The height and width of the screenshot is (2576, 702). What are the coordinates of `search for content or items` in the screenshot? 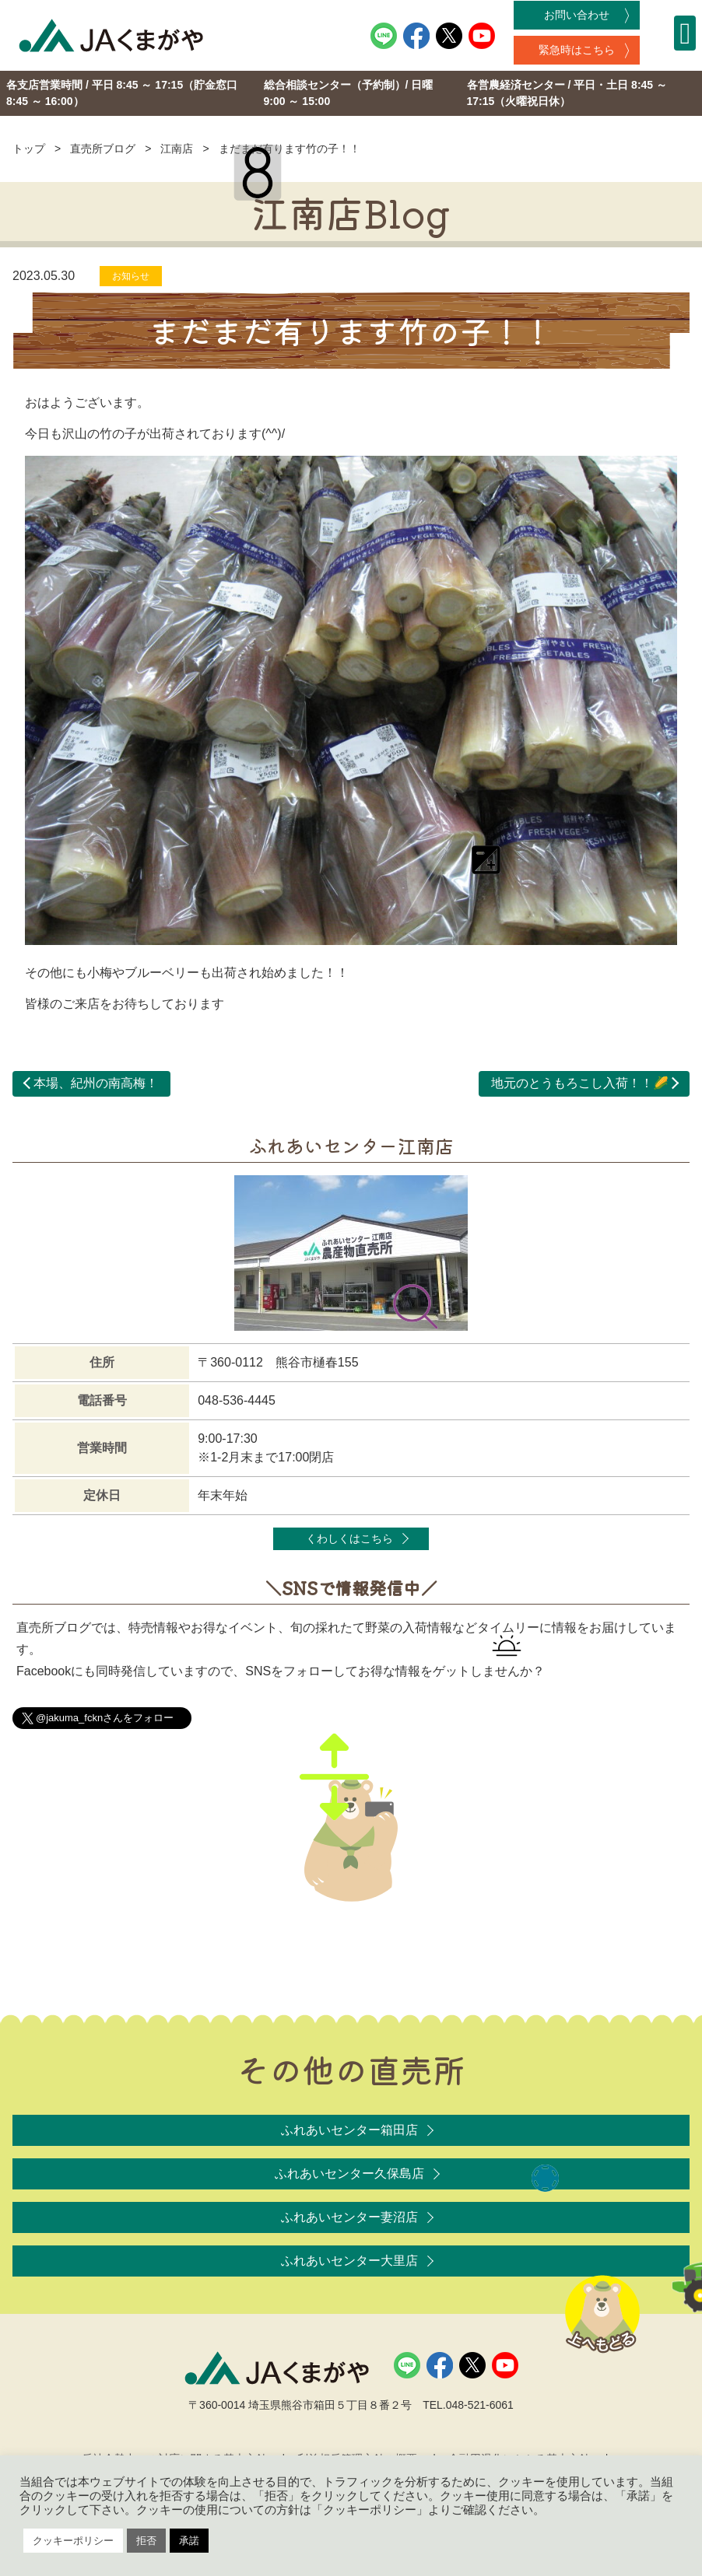 It's located at (416, 1307).